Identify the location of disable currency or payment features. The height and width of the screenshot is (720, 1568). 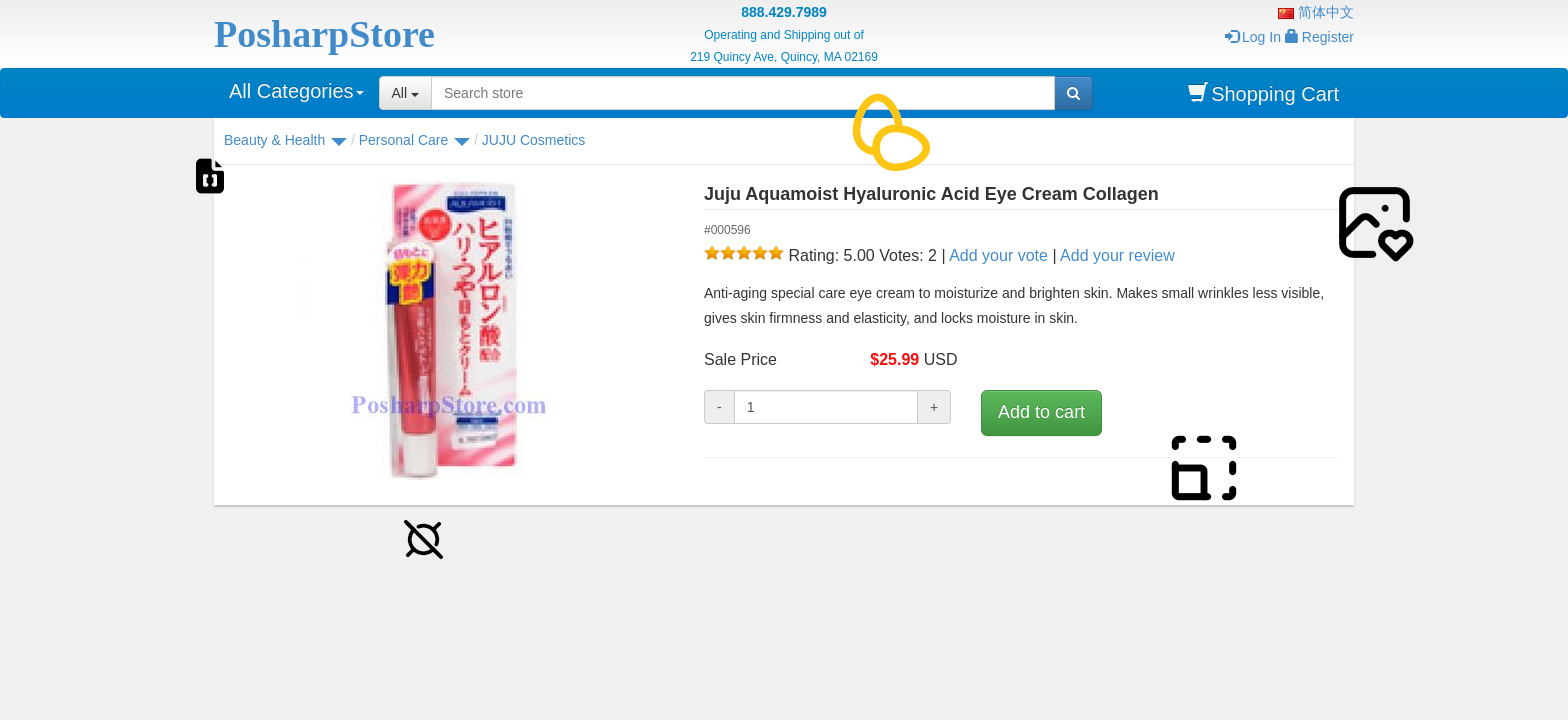
(423, 539).